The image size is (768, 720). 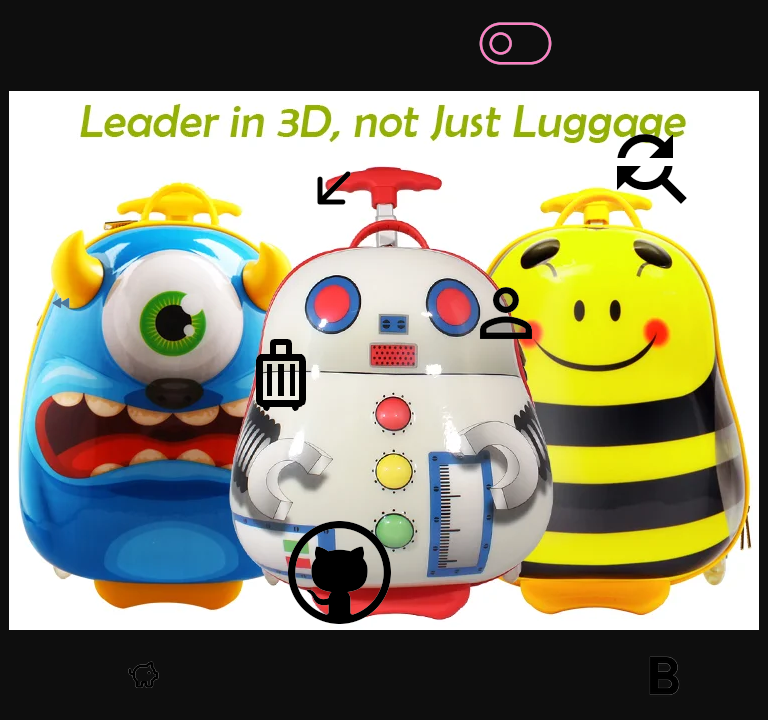 I want to click on apply bold formatting to selected text, so click(x=663, y=678).